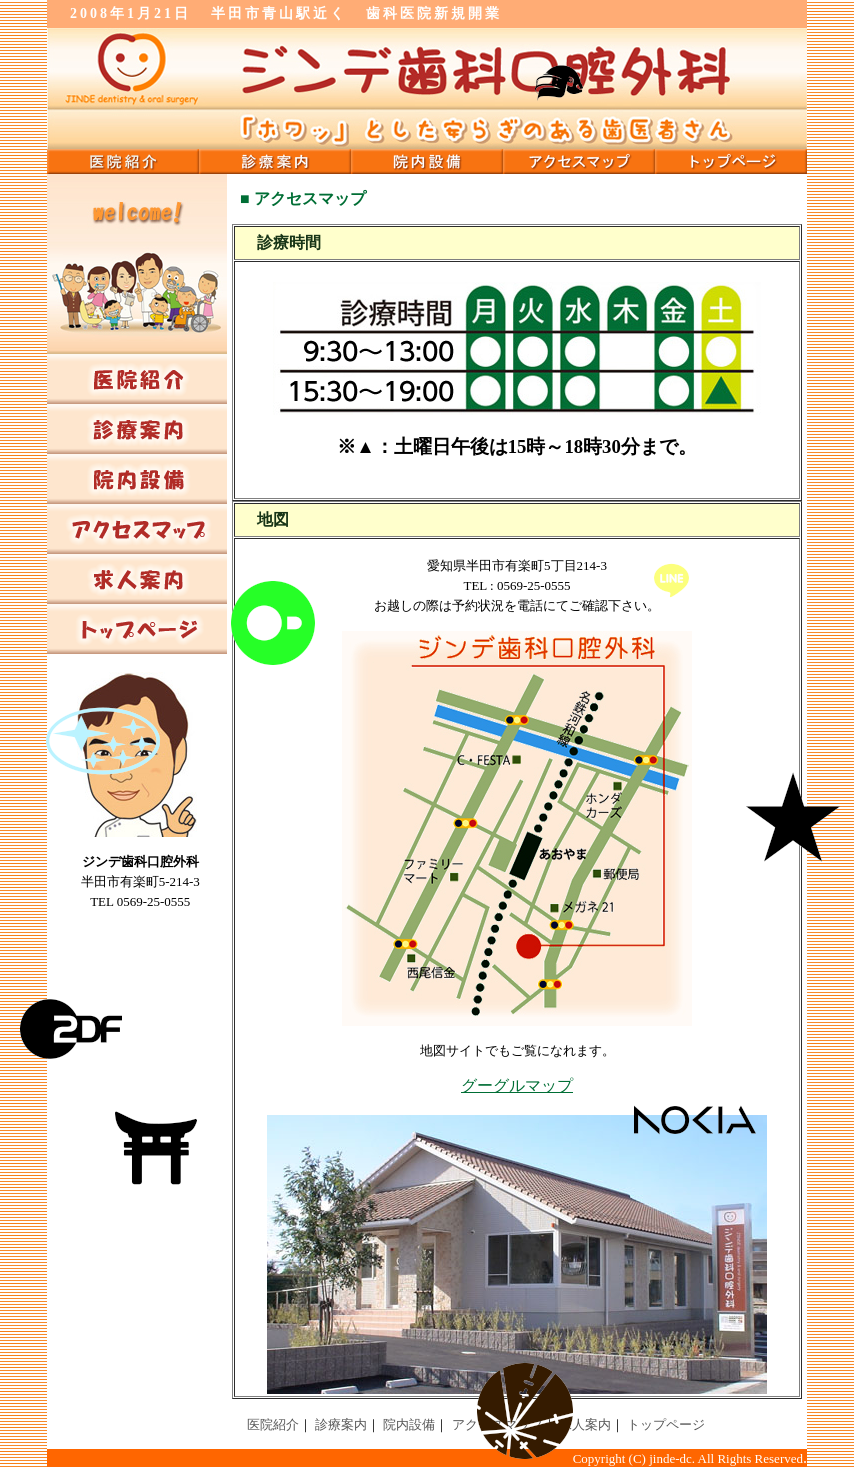 This screenshot has width=854, height=1467. I want to click on launch PUBG (PlayerUnknown's Battlegrounds) game, so click(559, 83).